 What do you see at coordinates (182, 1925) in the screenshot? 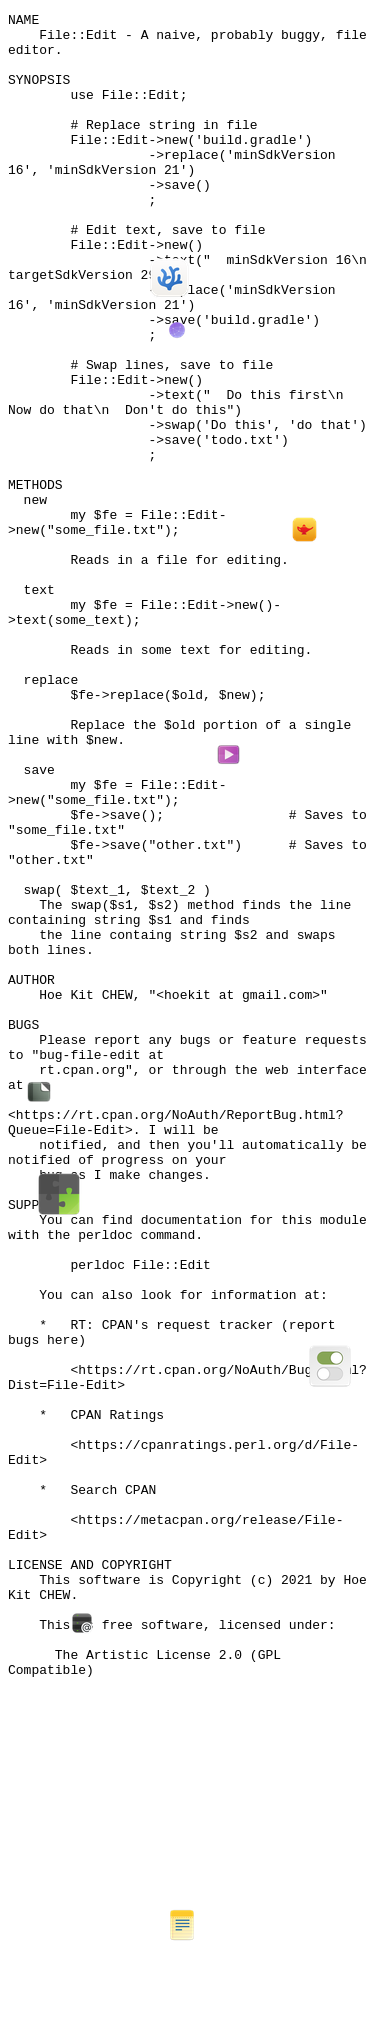
I see `open the notes app` at bounding box center [182, 1925].